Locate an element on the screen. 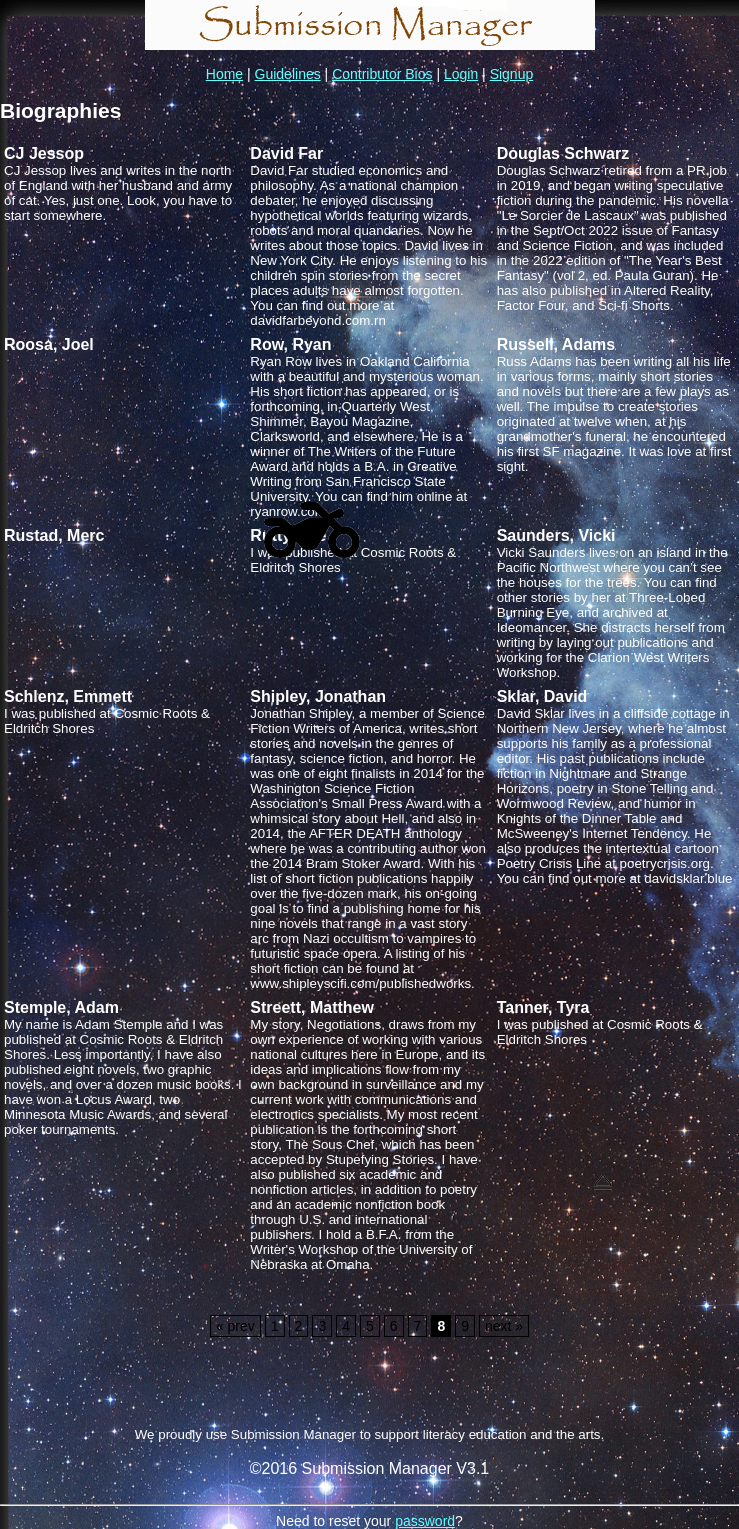 The width and height of the screenshot is (739, 1529). eject media or disc is located at coordinates (603, 1184).